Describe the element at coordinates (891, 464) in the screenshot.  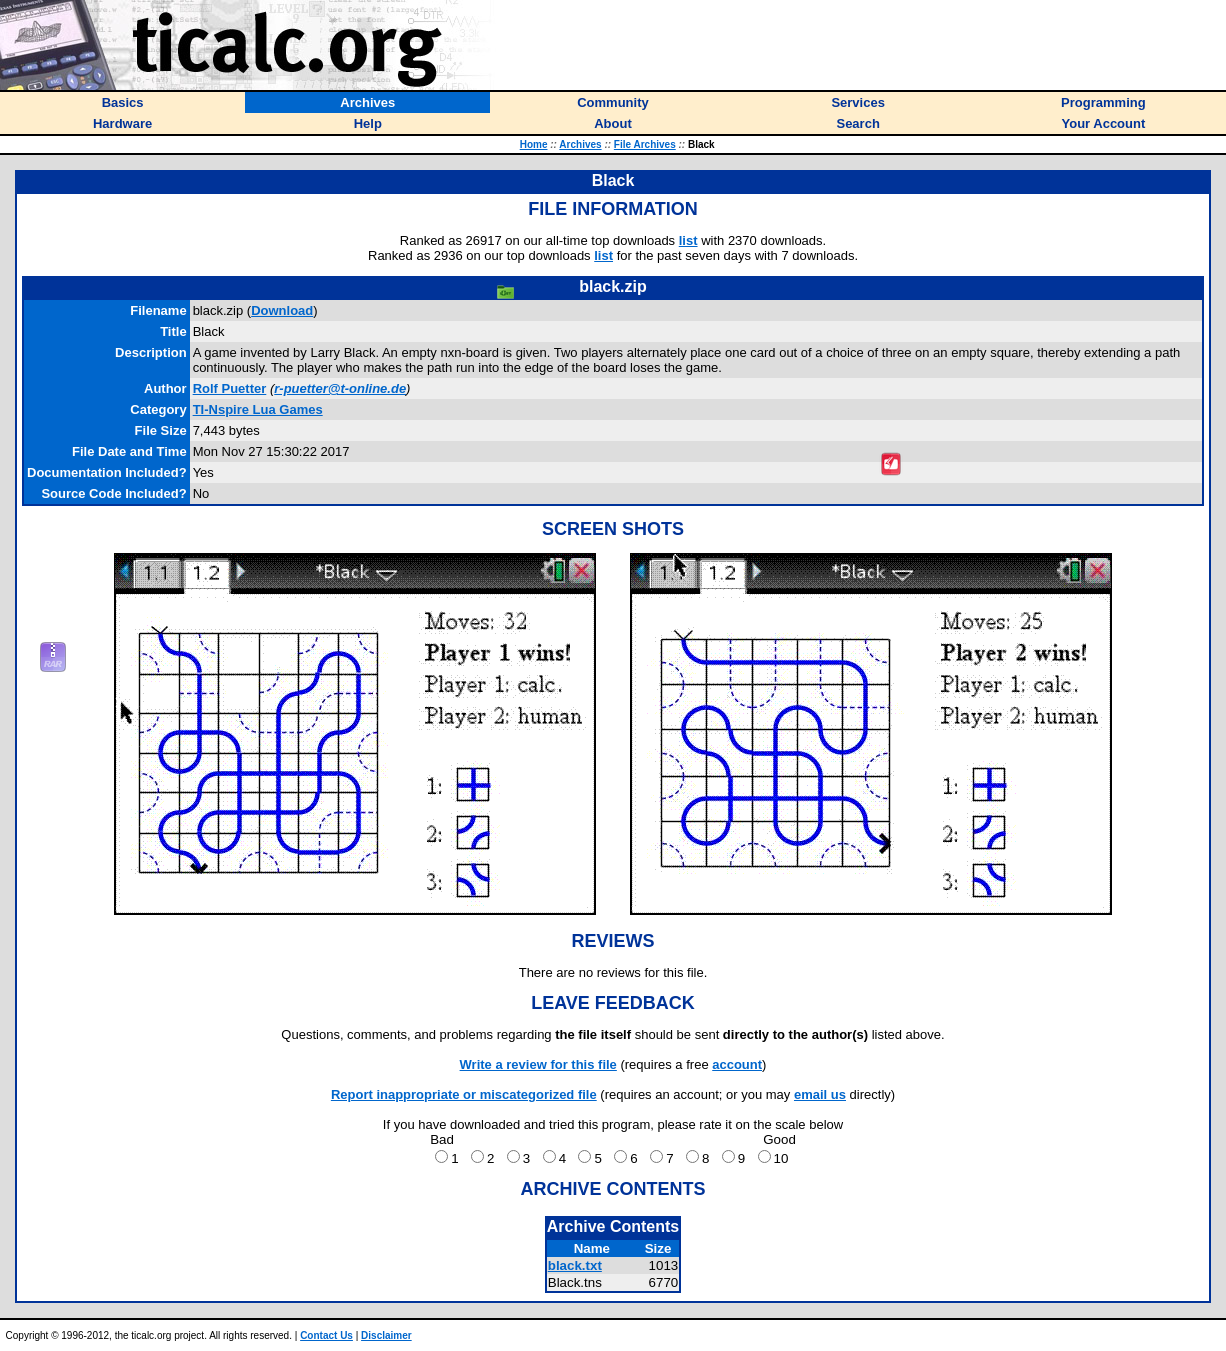
I see `an eps vector file` at that location.